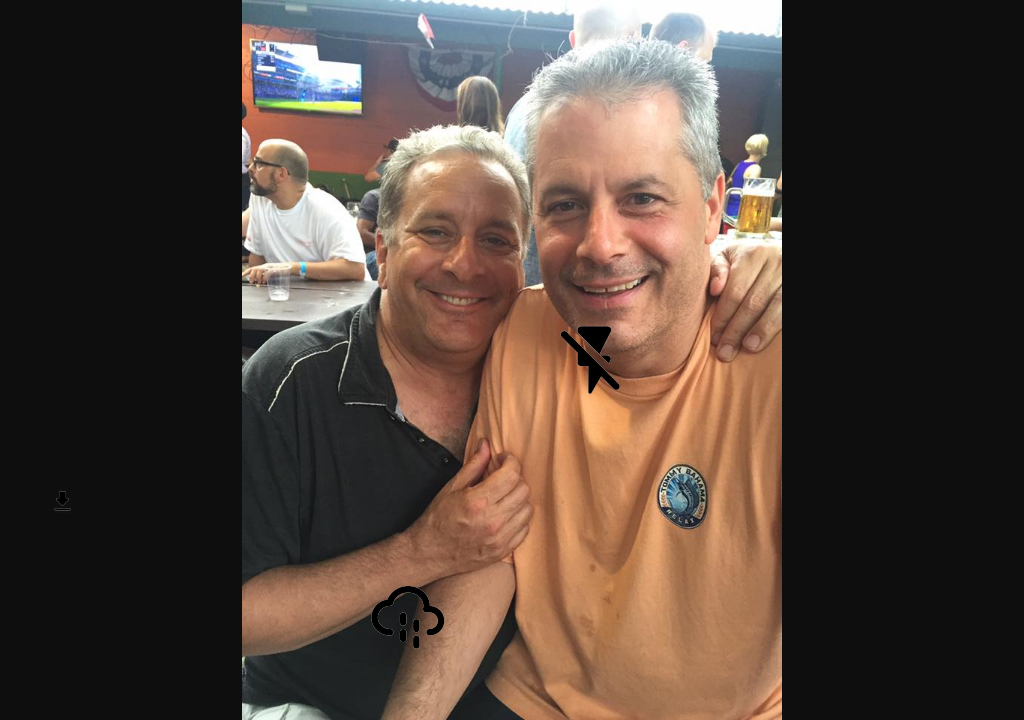 The image size is (1024, 720). Describe the element at coordinates (62, 501) in the screenshot. I see `download a file or content` at that location.